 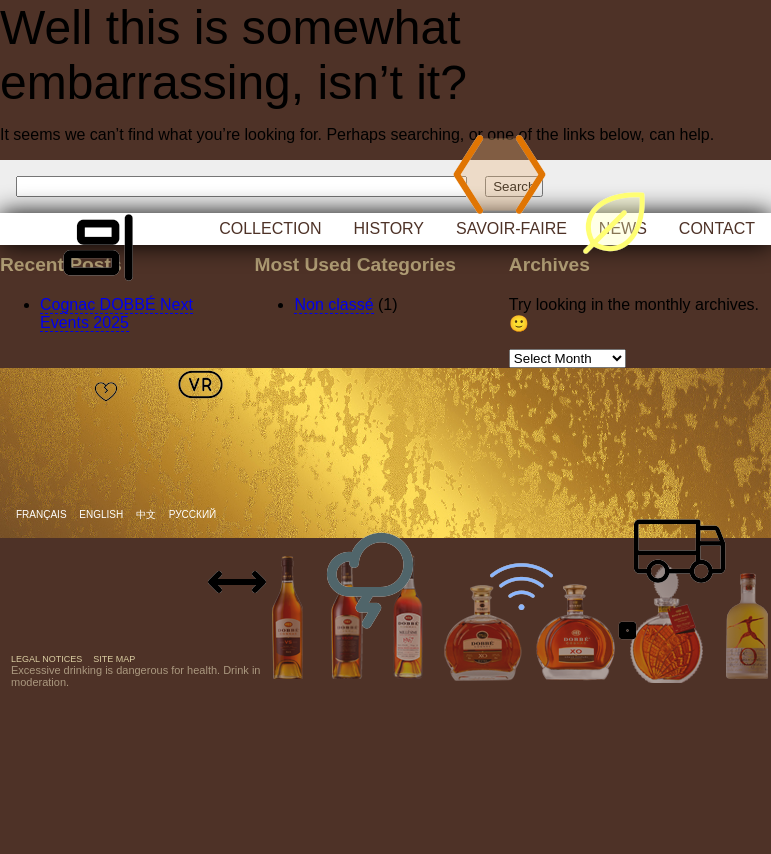 I want to click on eco-friendly or sustainable option, so click(x=614, y=223).